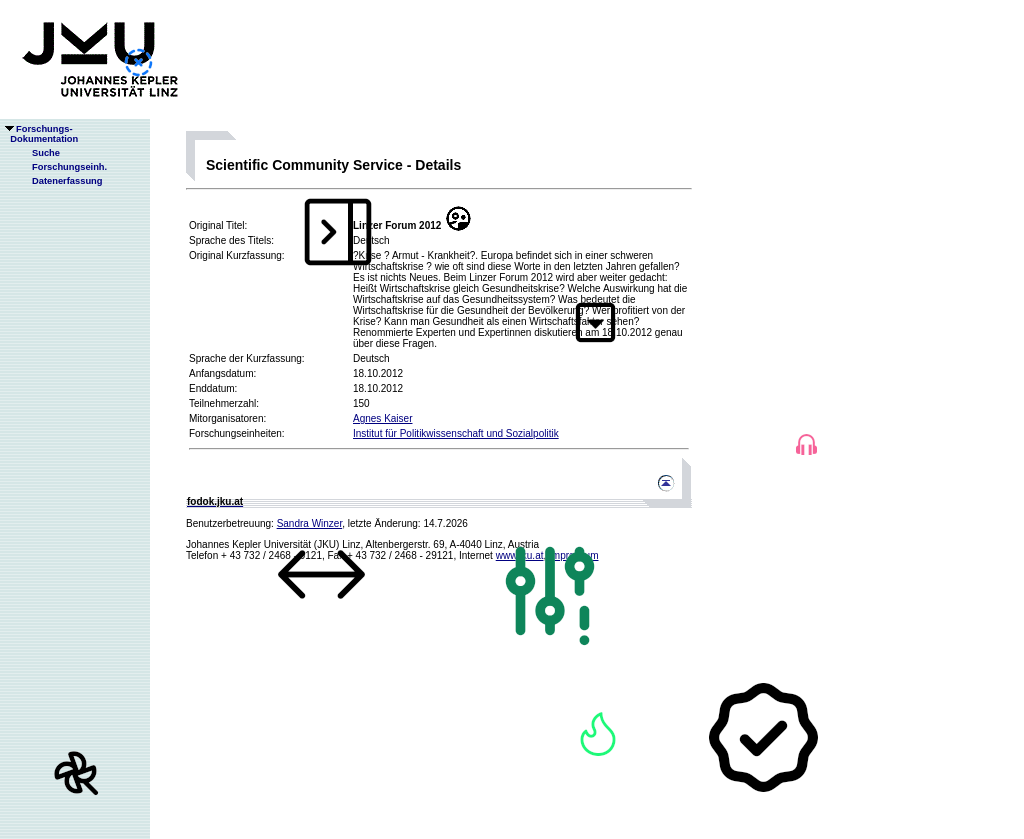 The image size is (1024, 839). What do you see at coordinates (458, 218) in the screenshot?
I see `view supervised or managed user accounts` at bounding box center [458, 218].